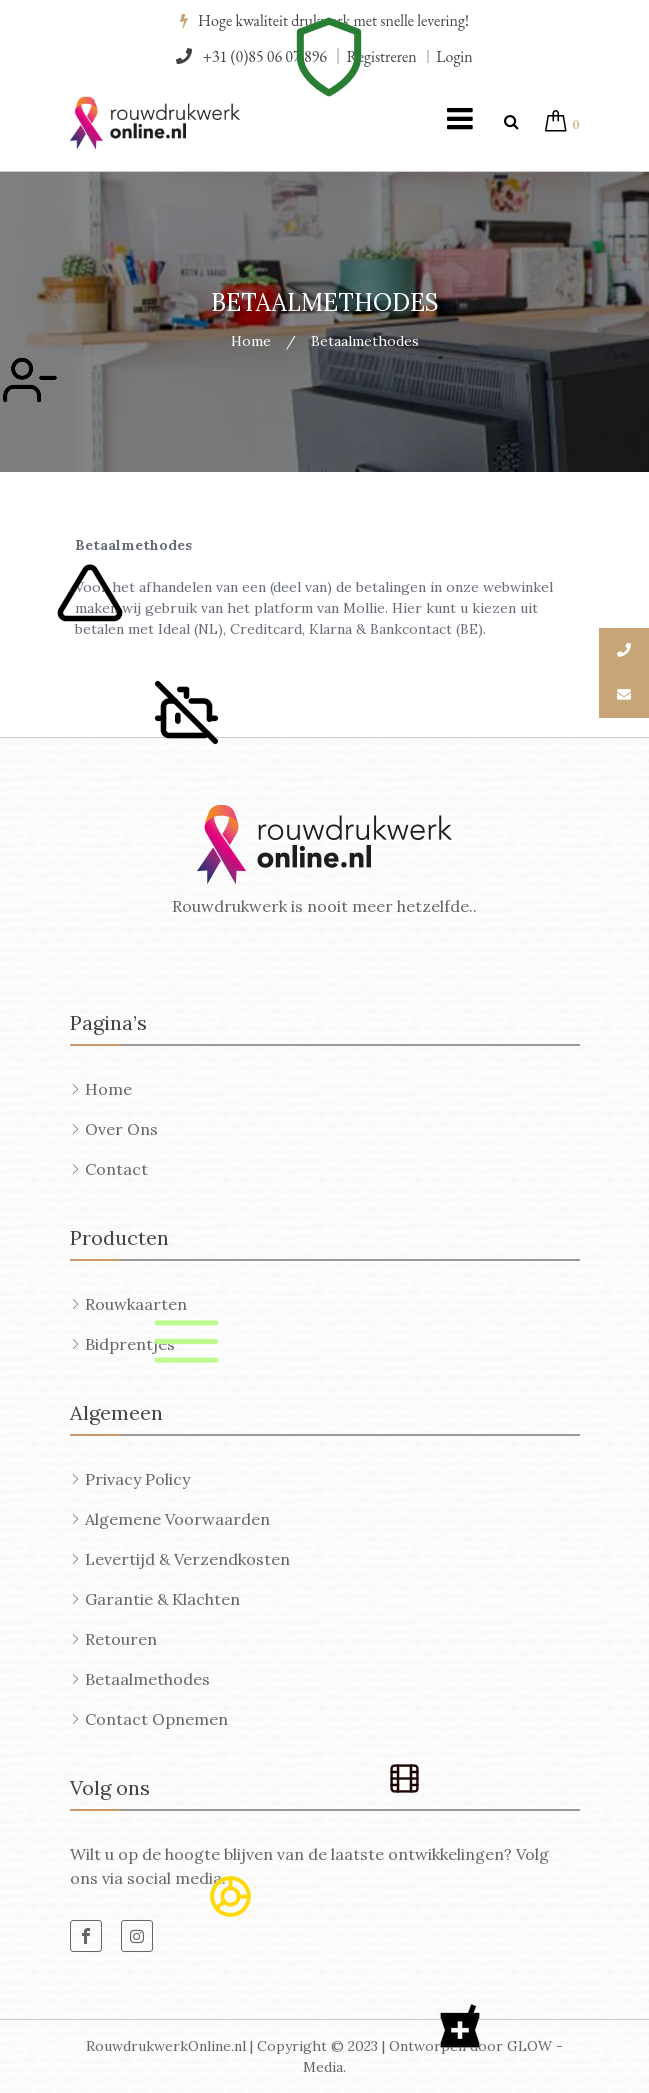 Image resolution: width=649 pixels, height=2093 pixels. What do you see at coordinates (460, 2028) in the screenshot?
I see `find nearby pharmacies` at bounding box center [460, 2028].